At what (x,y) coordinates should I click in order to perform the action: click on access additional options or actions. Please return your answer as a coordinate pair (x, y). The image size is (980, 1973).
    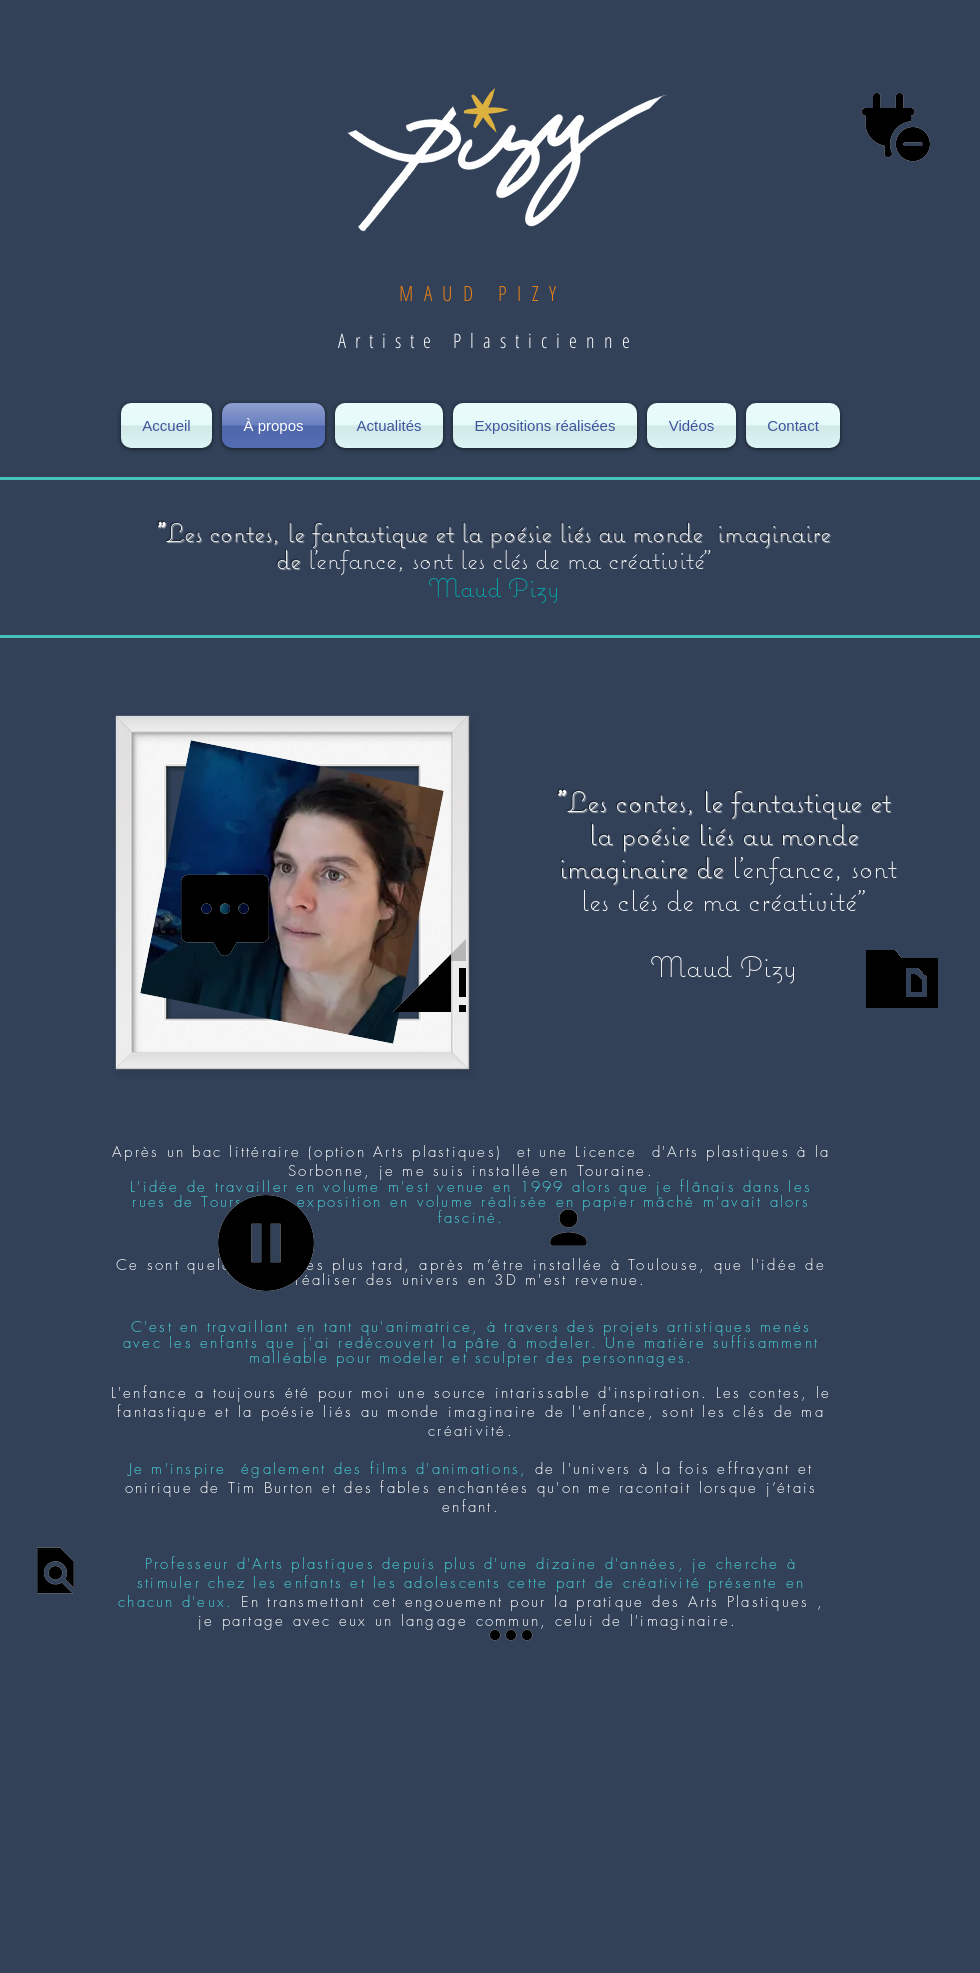
    Looking at the image, I should click on (511, 1635).